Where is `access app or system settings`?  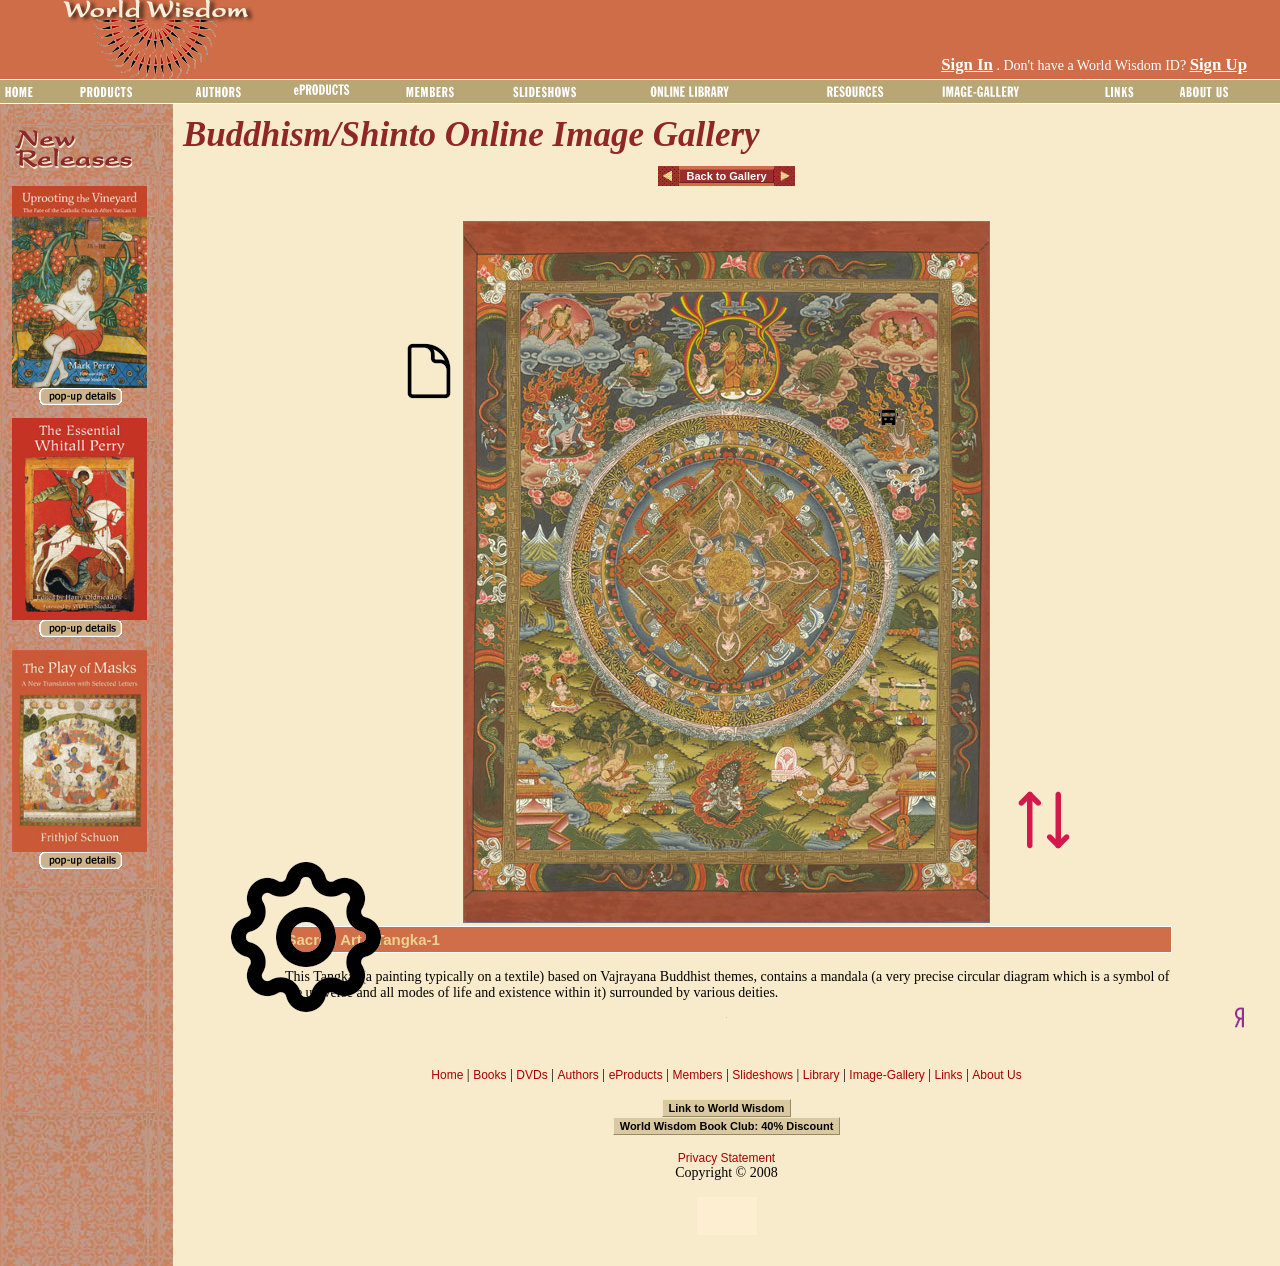
access app or system settings is located at coordinates (306, 937).